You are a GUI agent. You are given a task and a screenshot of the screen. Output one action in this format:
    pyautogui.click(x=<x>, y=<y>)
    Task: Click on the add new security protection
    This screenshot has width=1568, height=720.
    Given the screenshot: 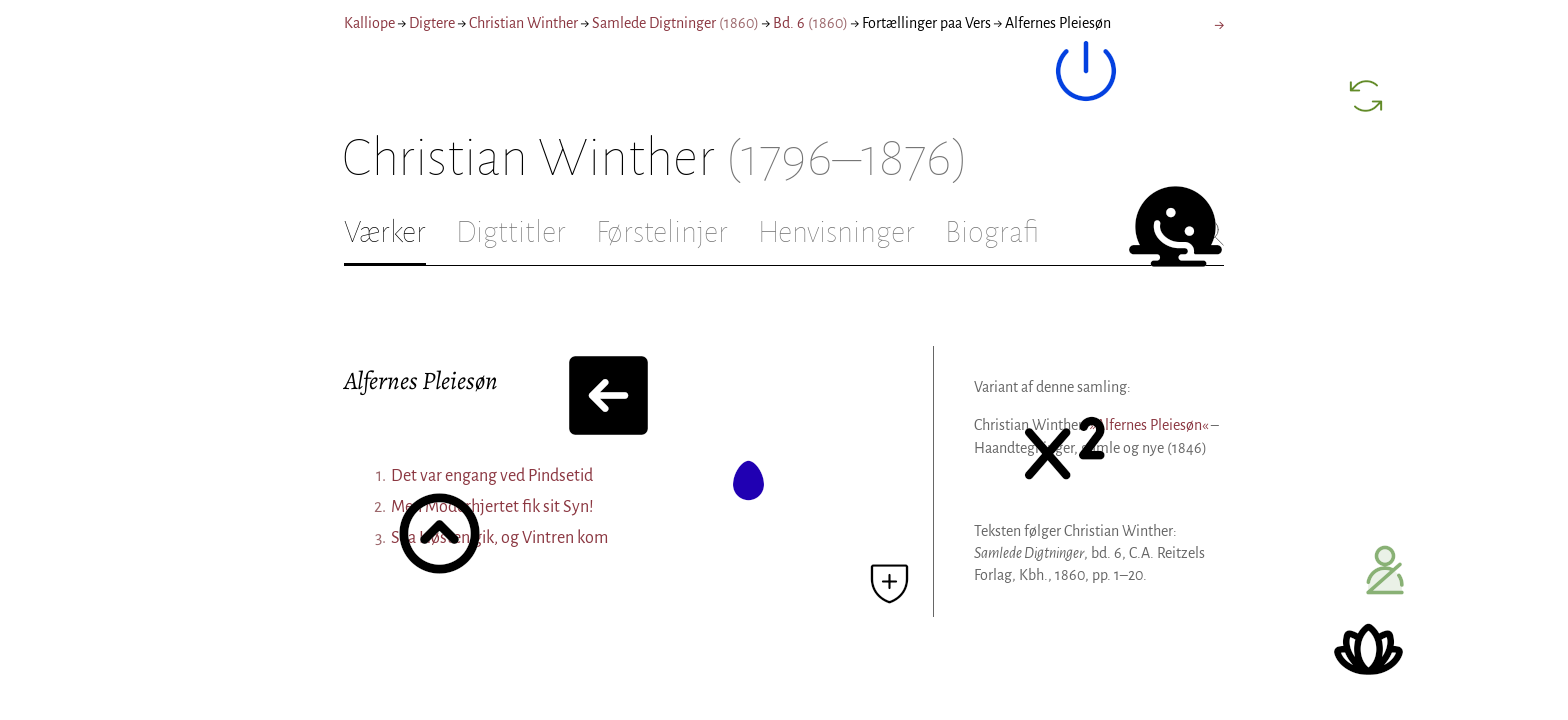 What is the action you would take?
    pyautogui.click(x=889, y=581)
    